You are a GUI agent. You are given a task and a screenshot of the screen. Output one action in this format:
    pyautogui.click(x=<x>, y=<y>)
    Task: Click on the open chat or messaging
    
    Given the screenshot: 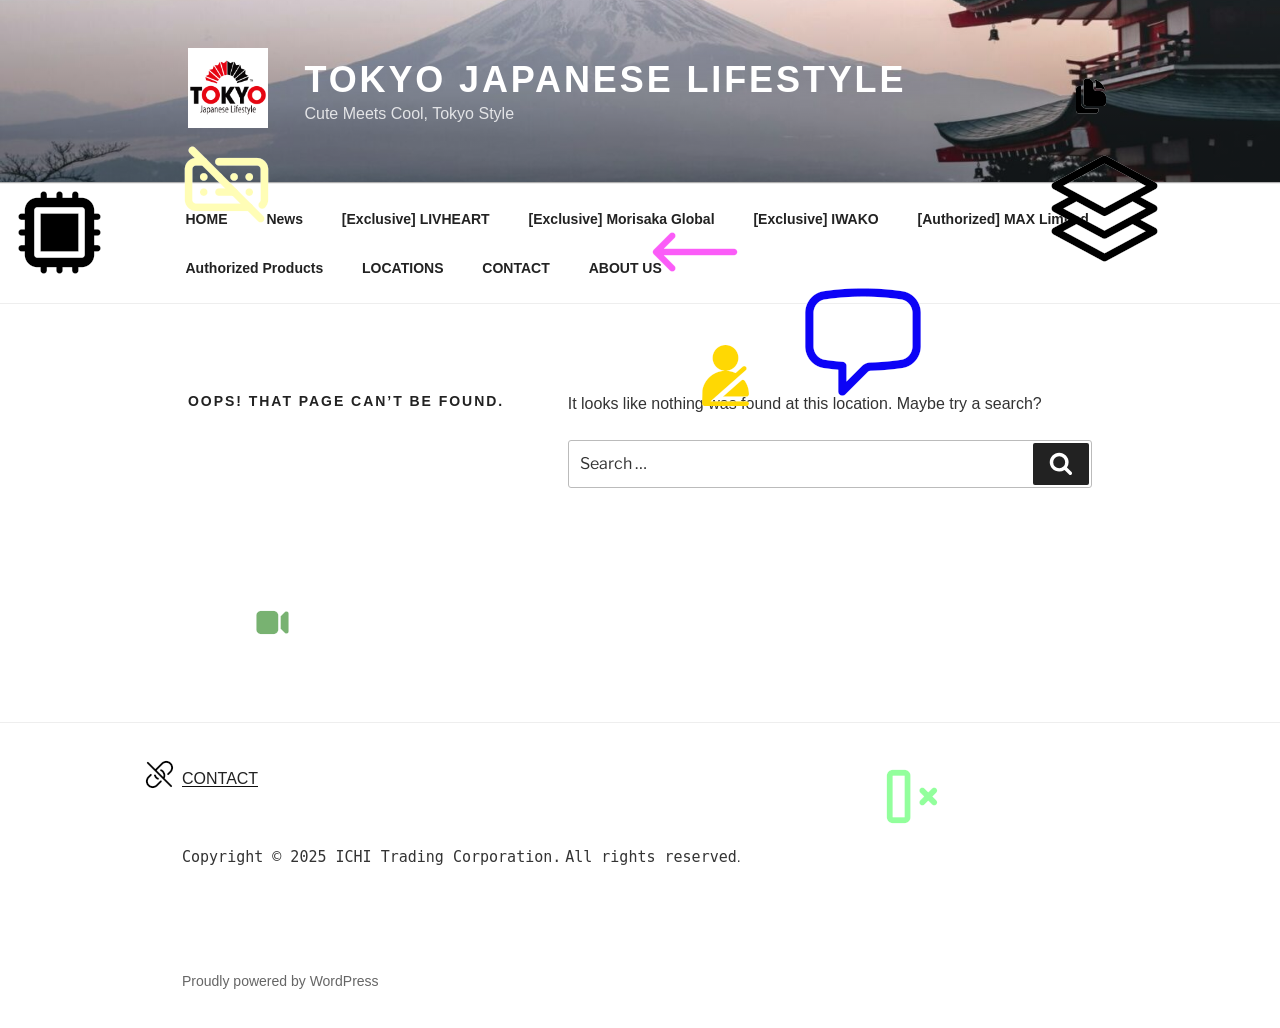 What is the action you would take?
    pyautogui.click(x=863, y=342)
    